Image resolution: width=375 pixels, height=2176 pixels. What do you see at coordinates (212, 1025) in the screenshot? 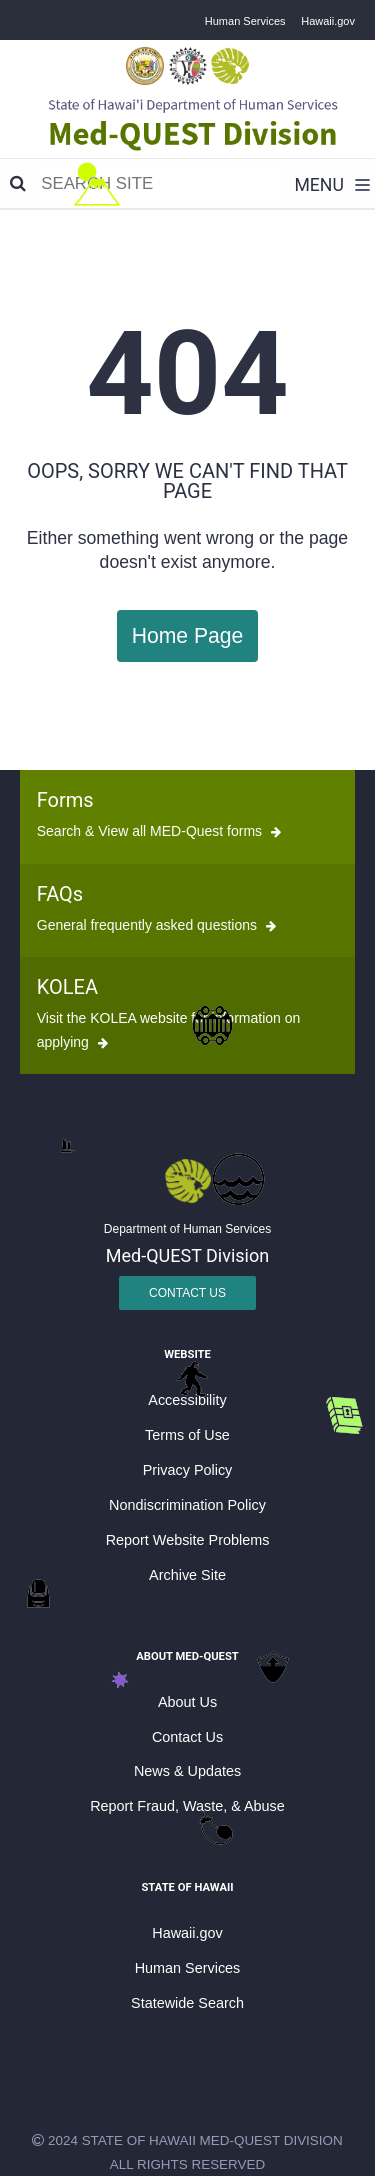
I see `transport or logistics game item` at bounding box center [212, 1025].